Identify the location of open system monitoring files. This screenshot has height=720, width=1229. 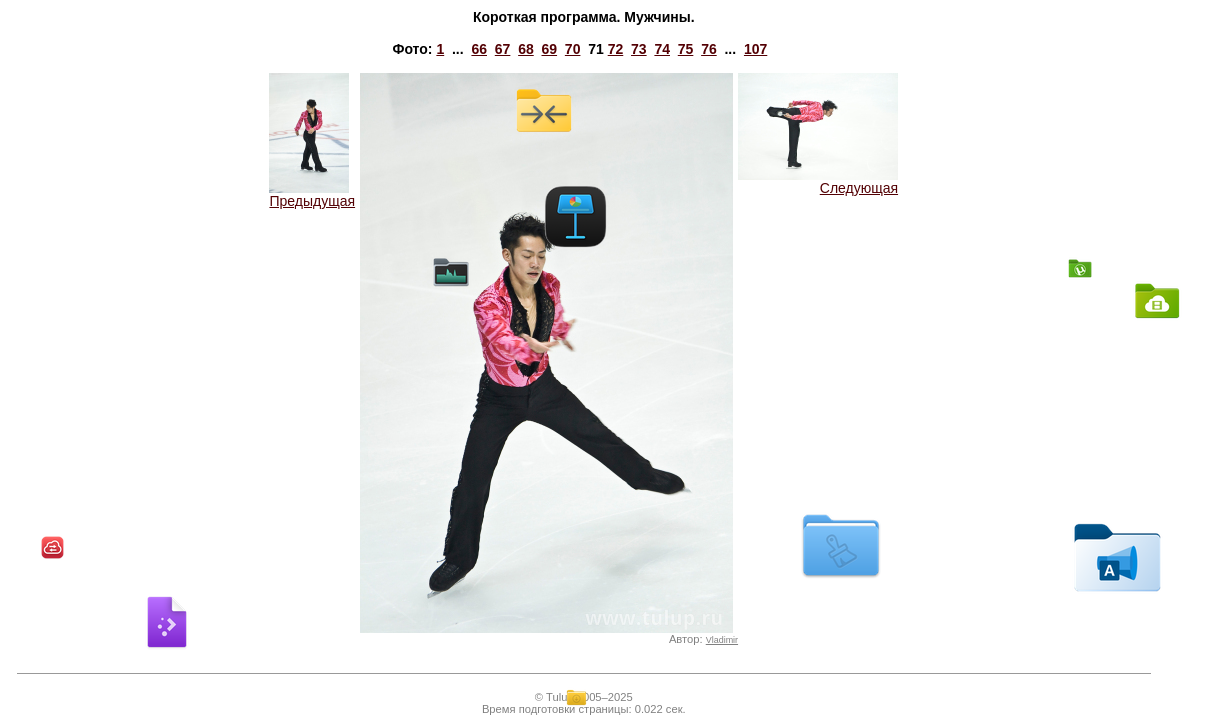
(451, 273).